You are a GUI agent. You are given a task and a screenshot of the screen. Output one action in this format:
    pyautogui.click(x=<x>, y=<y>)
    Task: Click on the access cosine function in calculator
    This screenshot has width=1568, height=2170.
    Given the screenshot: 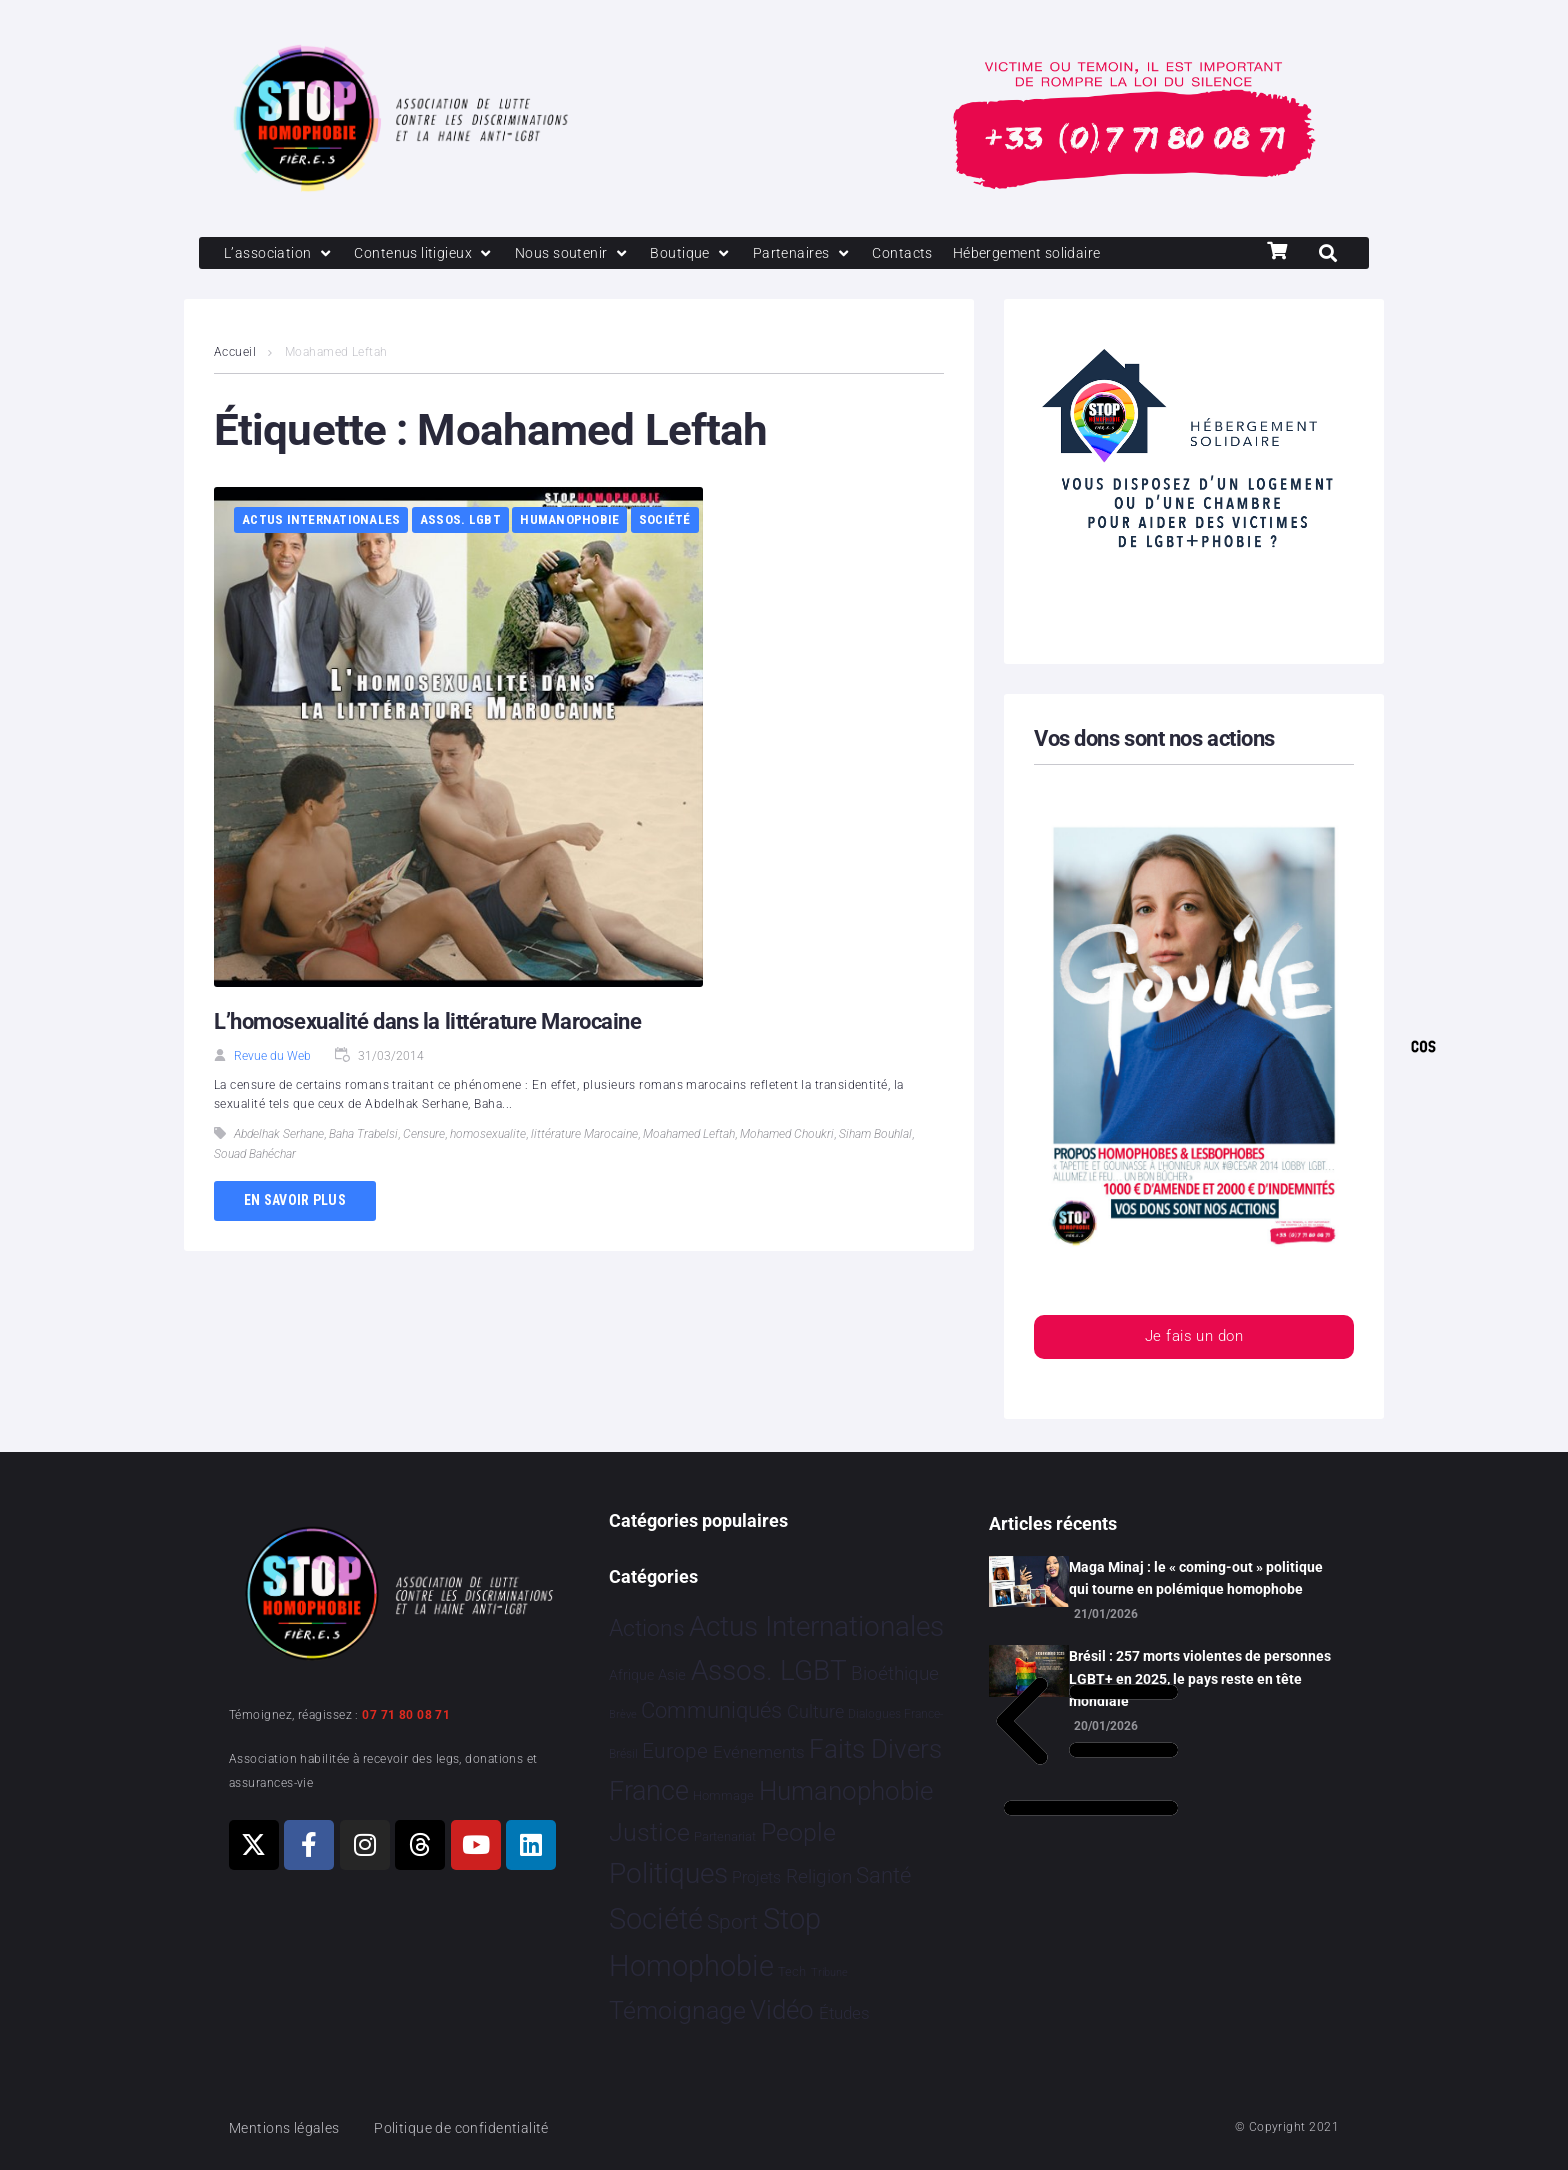 What is the action you would take?
    pyautogui.click(x=1423, y=1046)
    